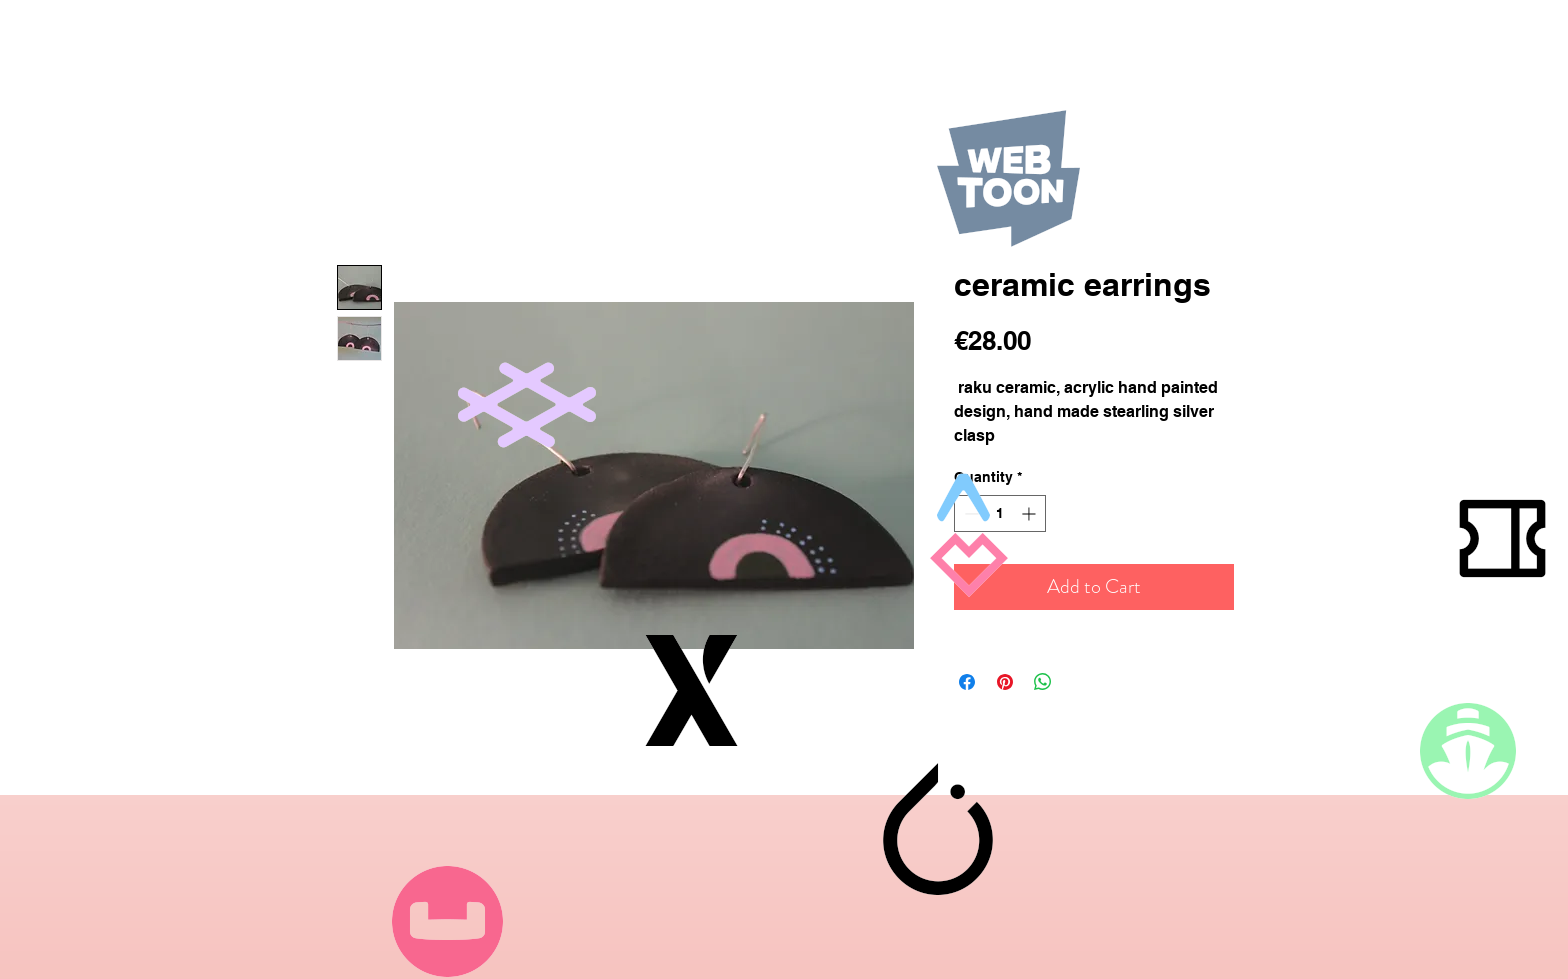  What do you see at coordinates (1008, 178) in the screenshot?
I see `open the Webtoon app` at bounding box center [1008, 178].